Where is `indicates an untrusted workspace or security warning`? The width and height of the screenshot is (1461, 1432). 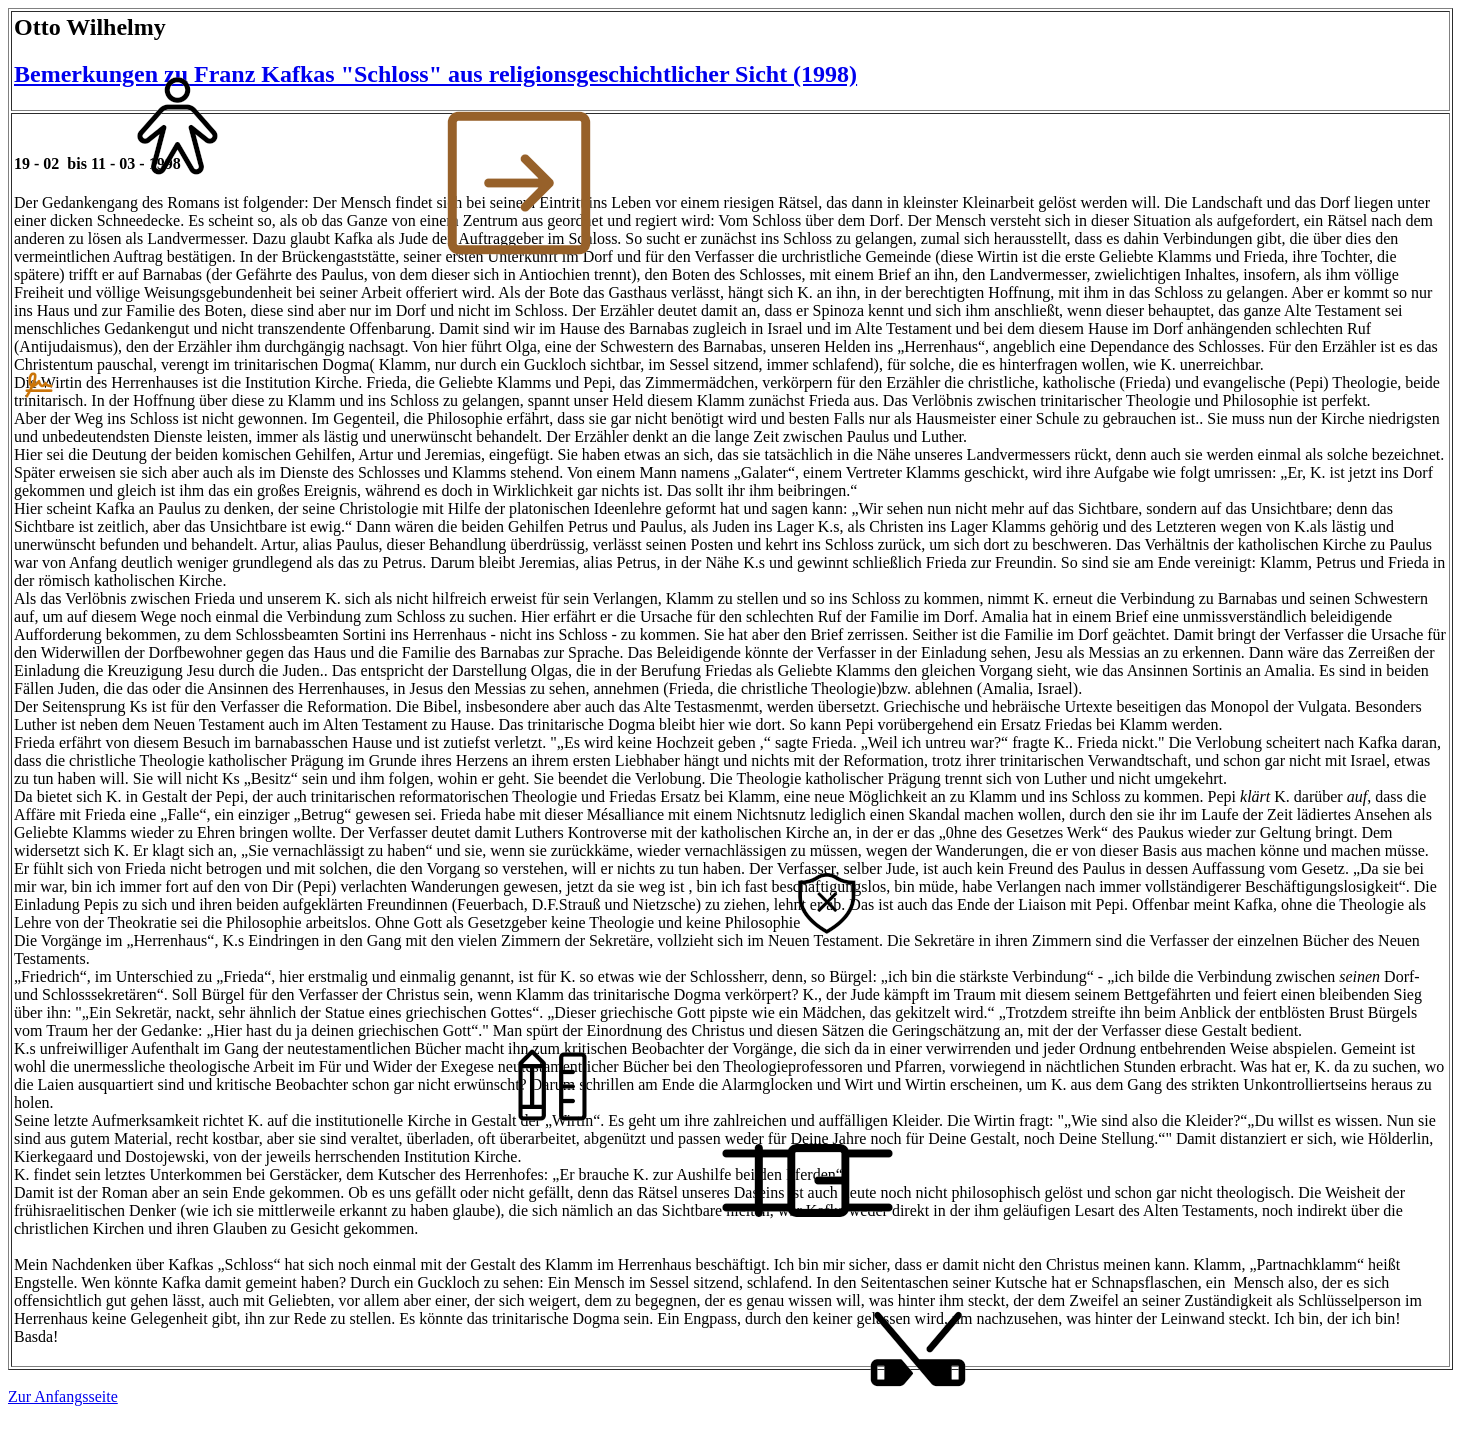
indicates an untrusted workspace or security warning is located at coordinates (826, 903).